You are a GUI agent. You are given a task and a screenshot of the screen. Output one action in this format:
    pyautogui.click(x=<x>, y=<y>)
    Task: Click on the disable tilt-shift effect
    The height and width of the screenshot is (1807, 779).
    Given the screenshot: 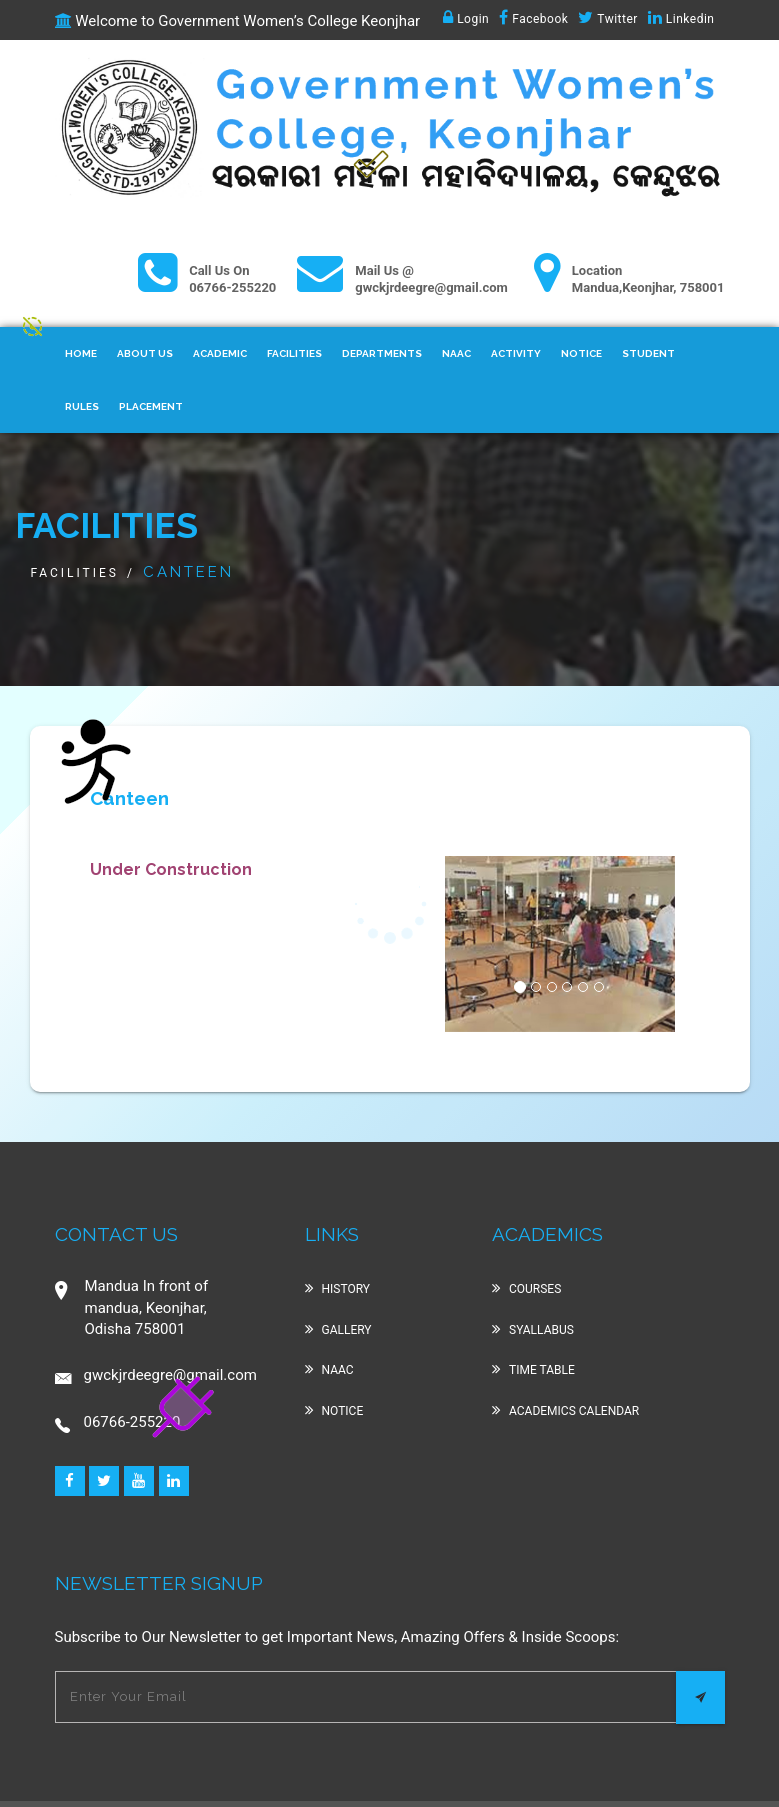 What is the action you would take?
    pyautogui.click(x=32, y=326)
    